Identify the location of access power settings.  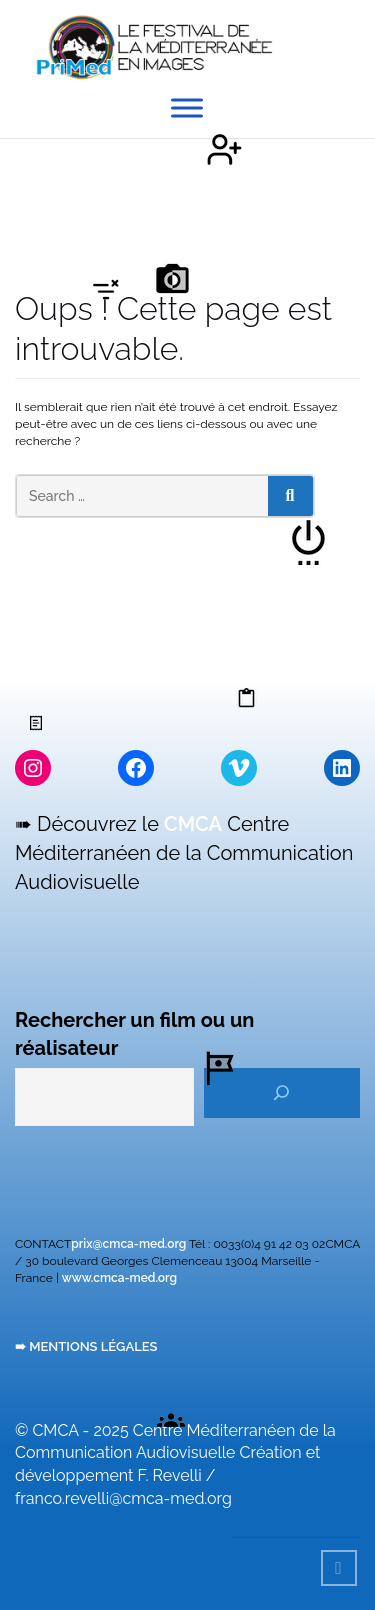
(308, 540).